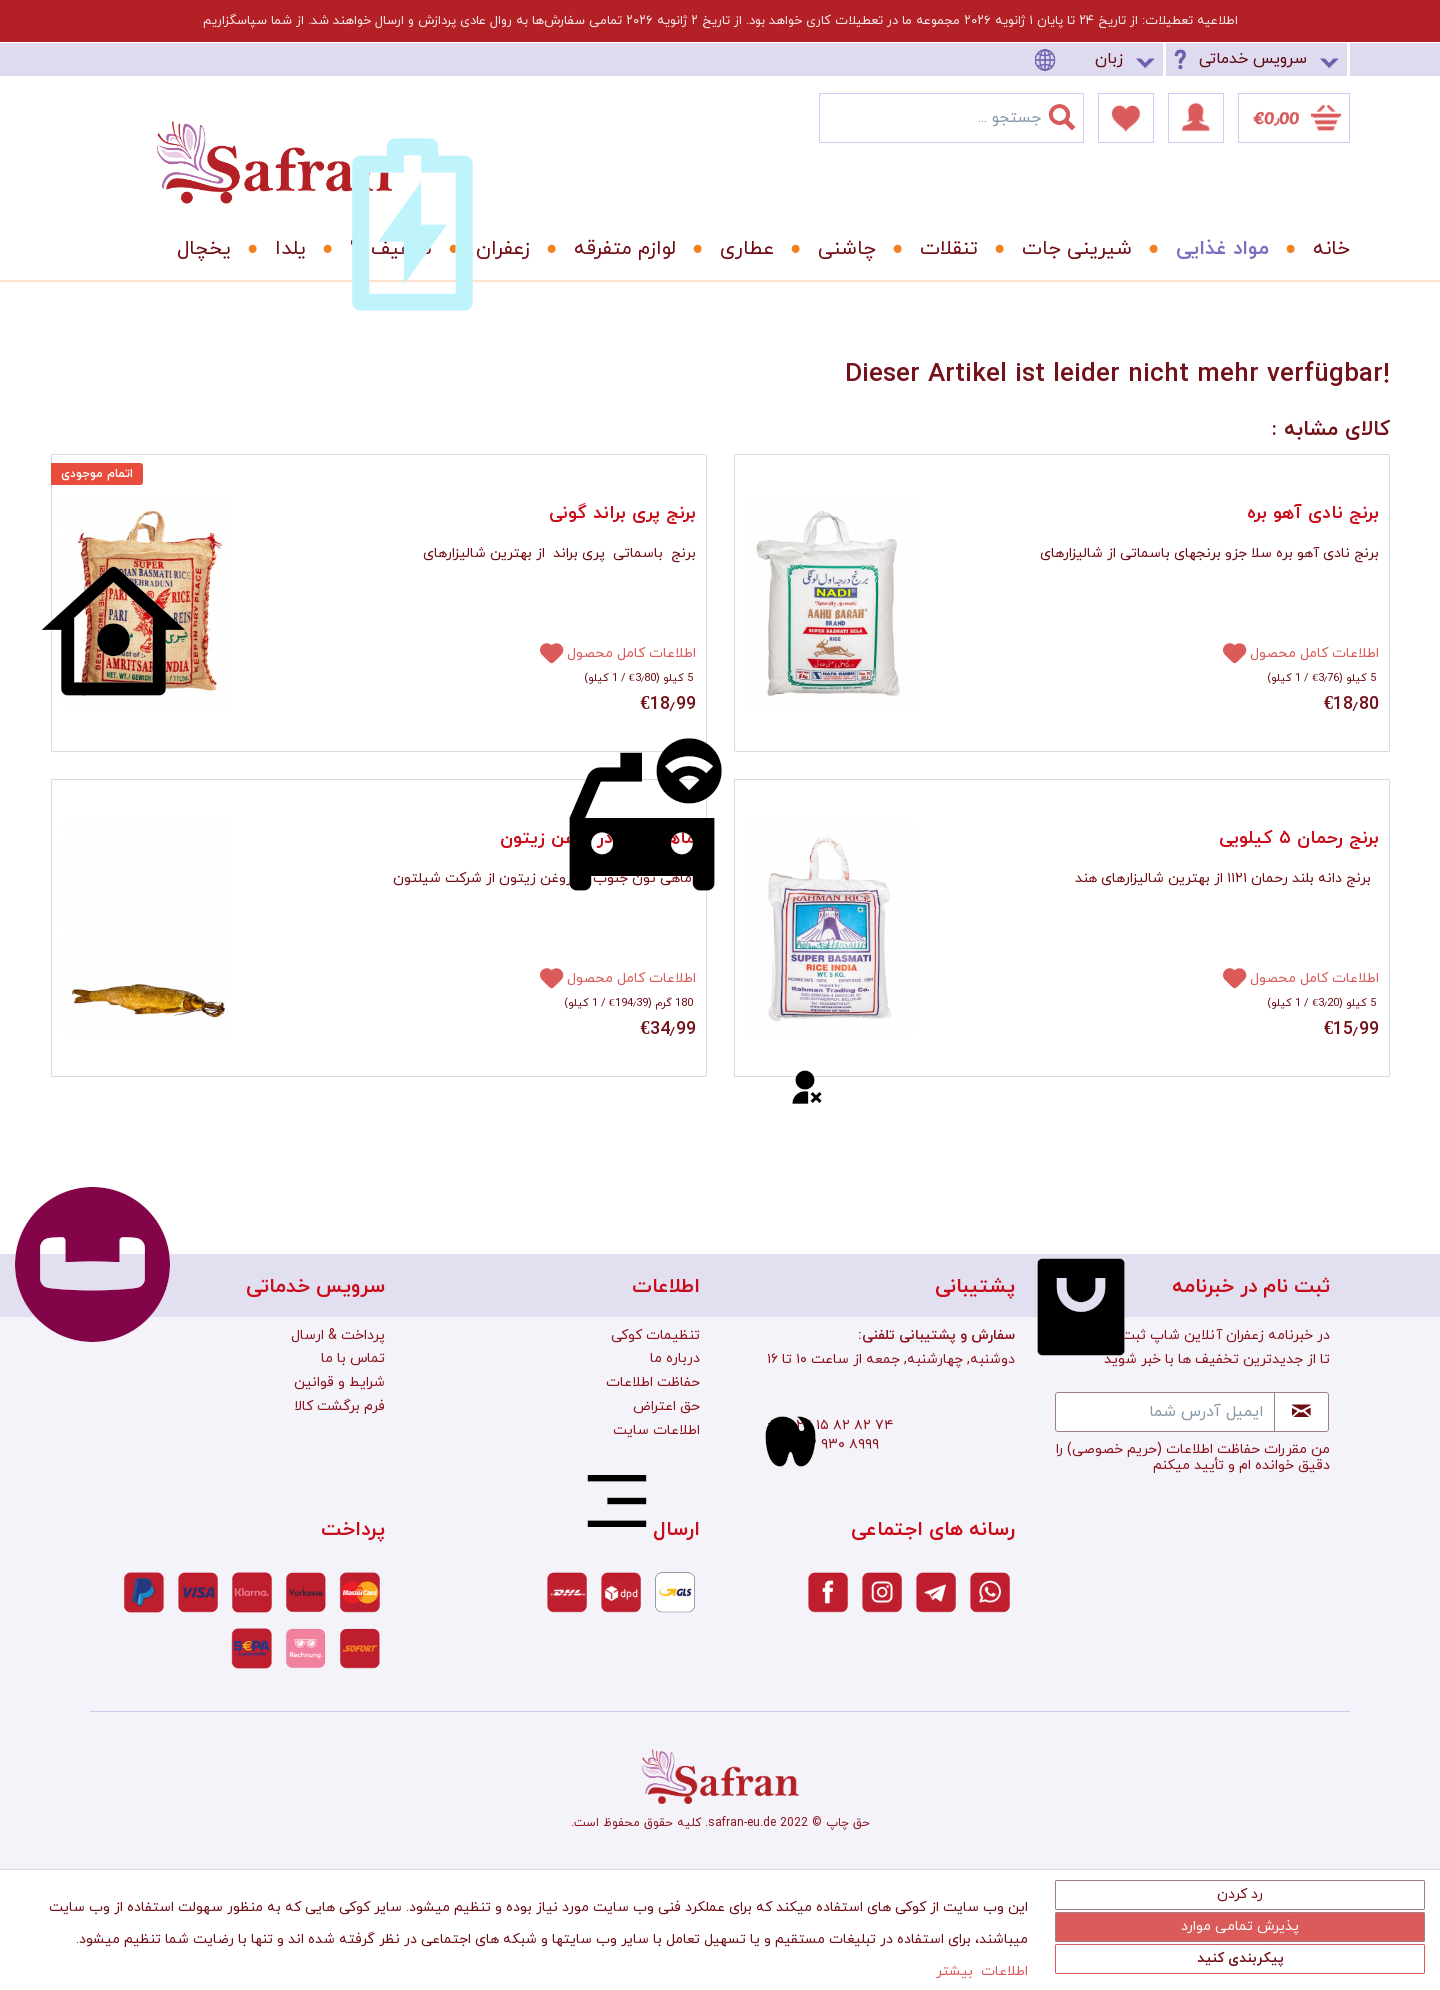 Image resolution: width=1440 pixels, height=1990 pixels. What do you see at coordinates (92, 1264) in the screenshot?
I see `couchbase database service logo` at bounding box center [92, 1264].